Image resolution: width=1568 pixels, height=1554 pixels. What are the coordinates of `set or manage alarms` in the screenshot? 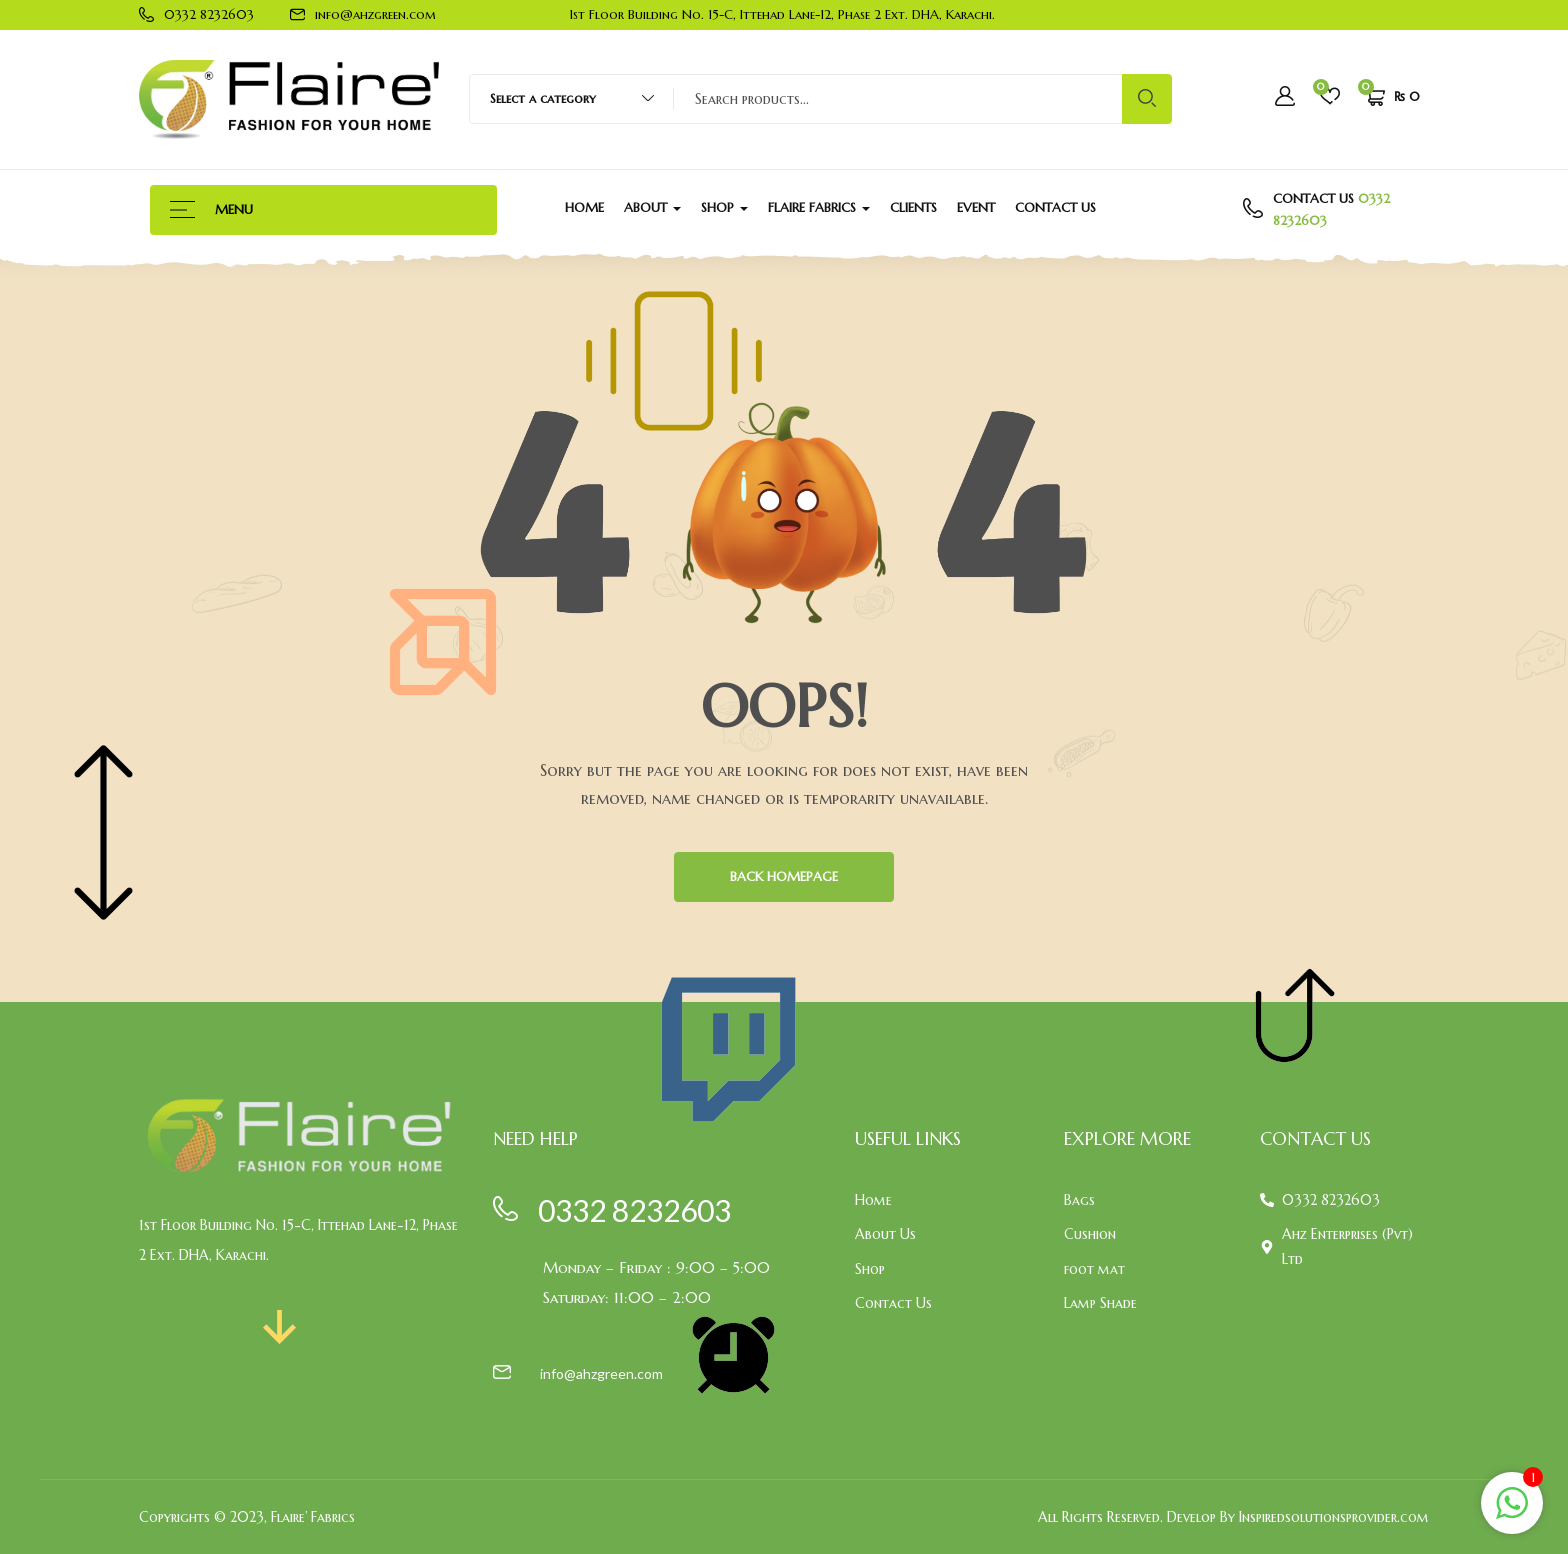 It's located at (733, 1354).